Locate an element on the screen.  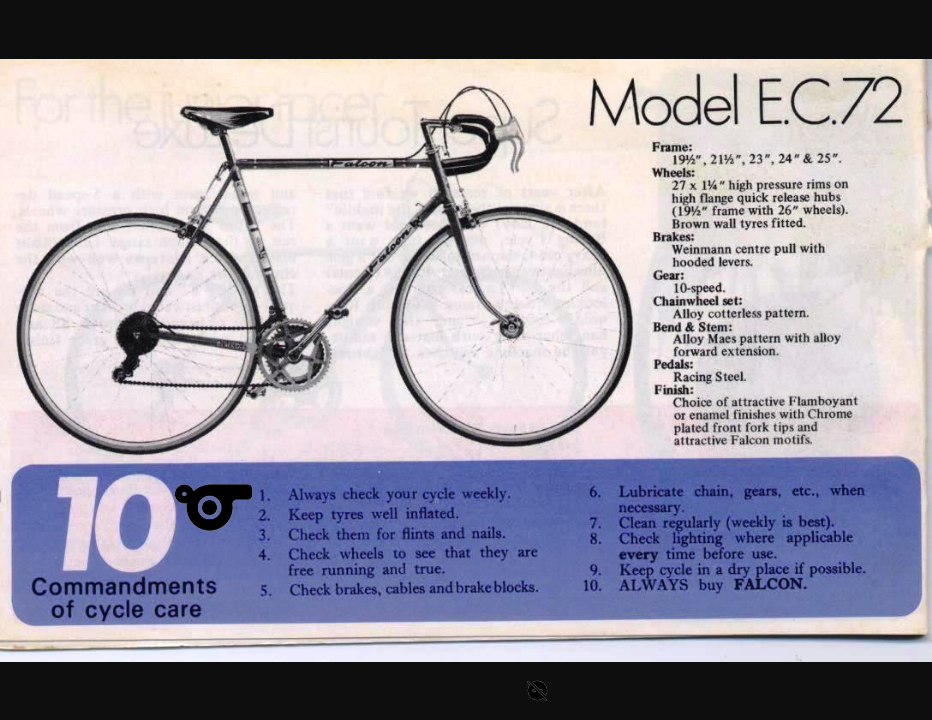
access sports scores and updates is located at coordinates (213, 507).